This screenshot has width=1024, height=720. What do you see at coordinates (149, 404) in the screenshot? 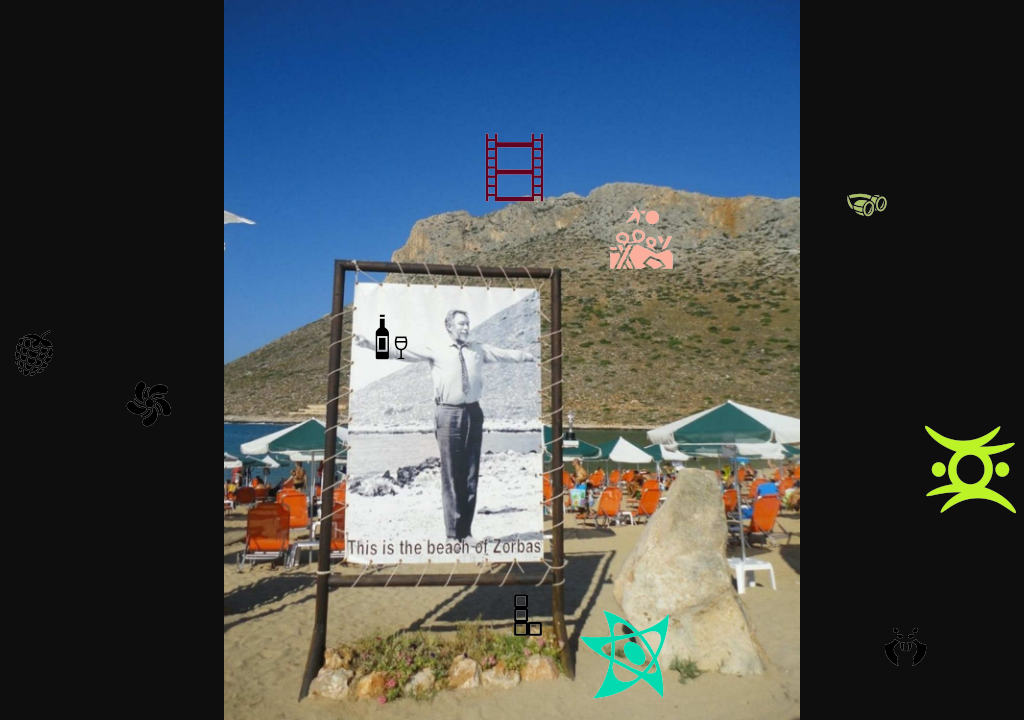
I see `decorative floral element or embellishment` at bounding box center [149, 404].